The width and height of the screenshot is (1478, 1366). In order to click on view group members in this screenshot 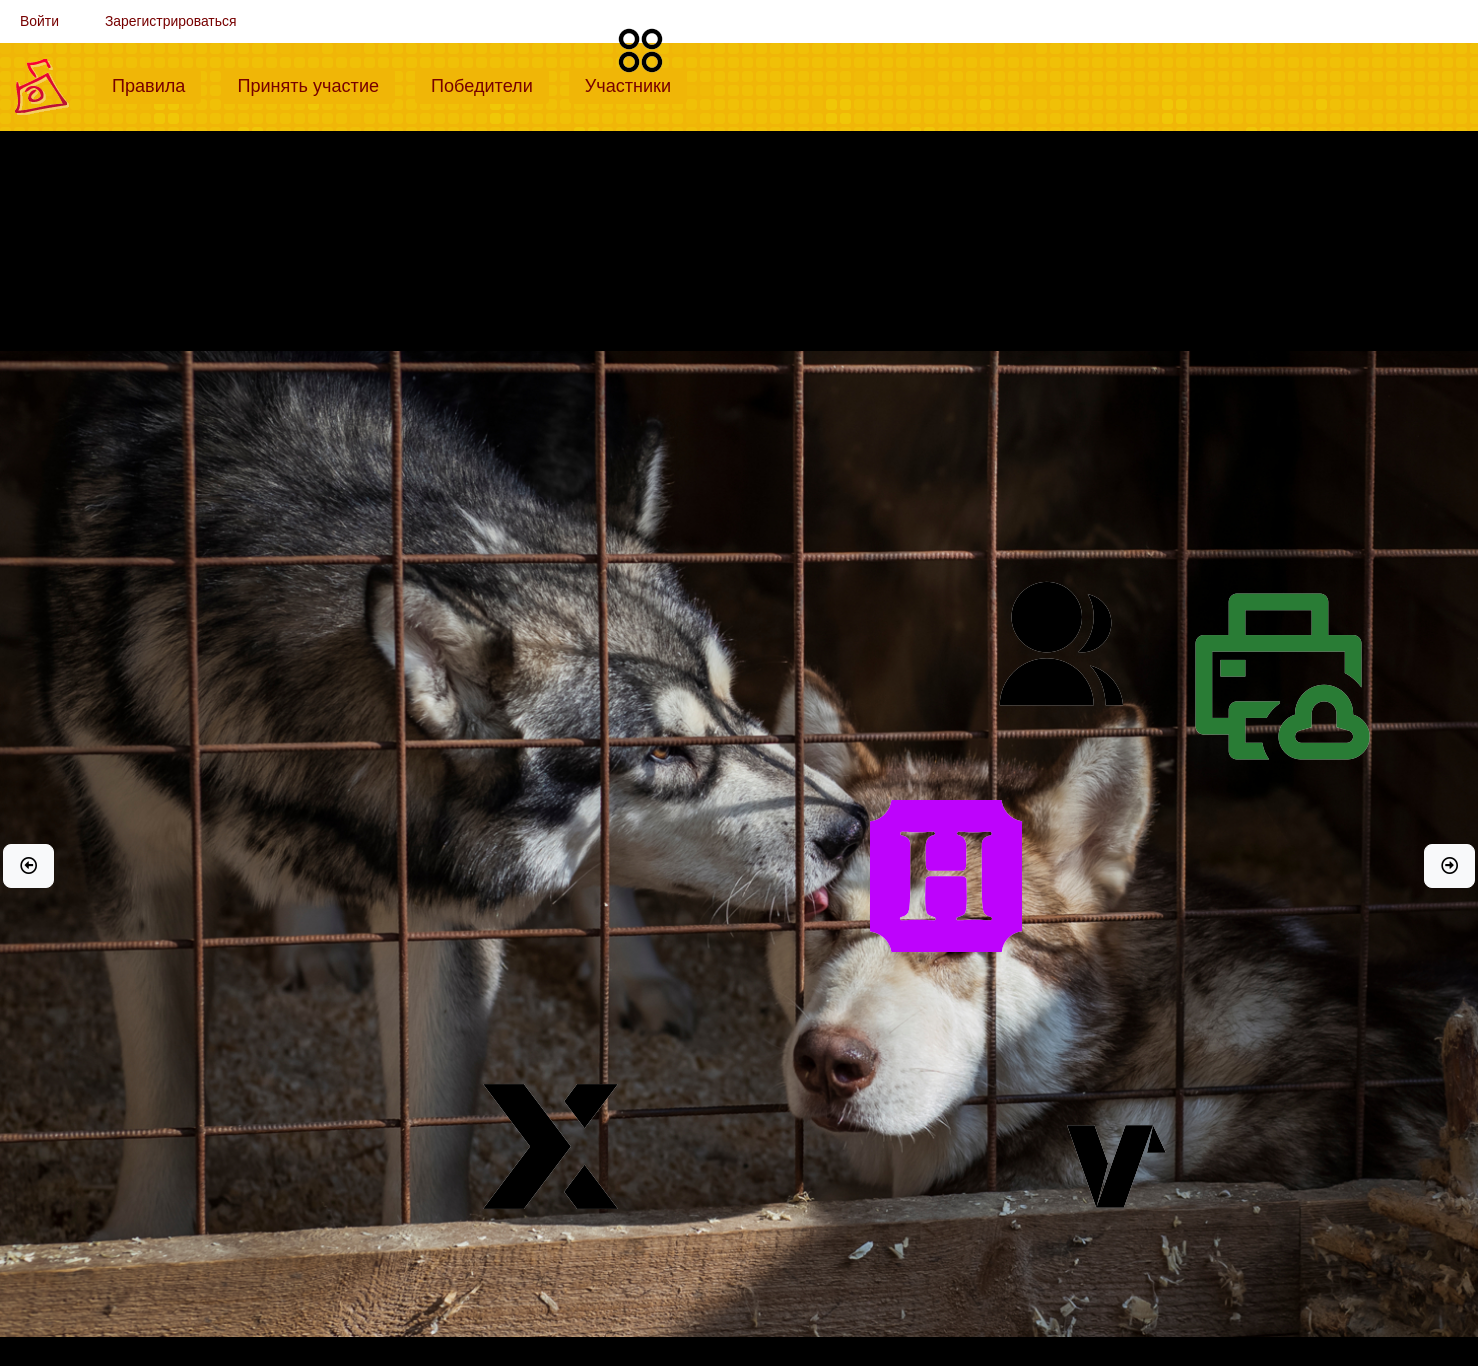, I will do `click(1058, 646)`.